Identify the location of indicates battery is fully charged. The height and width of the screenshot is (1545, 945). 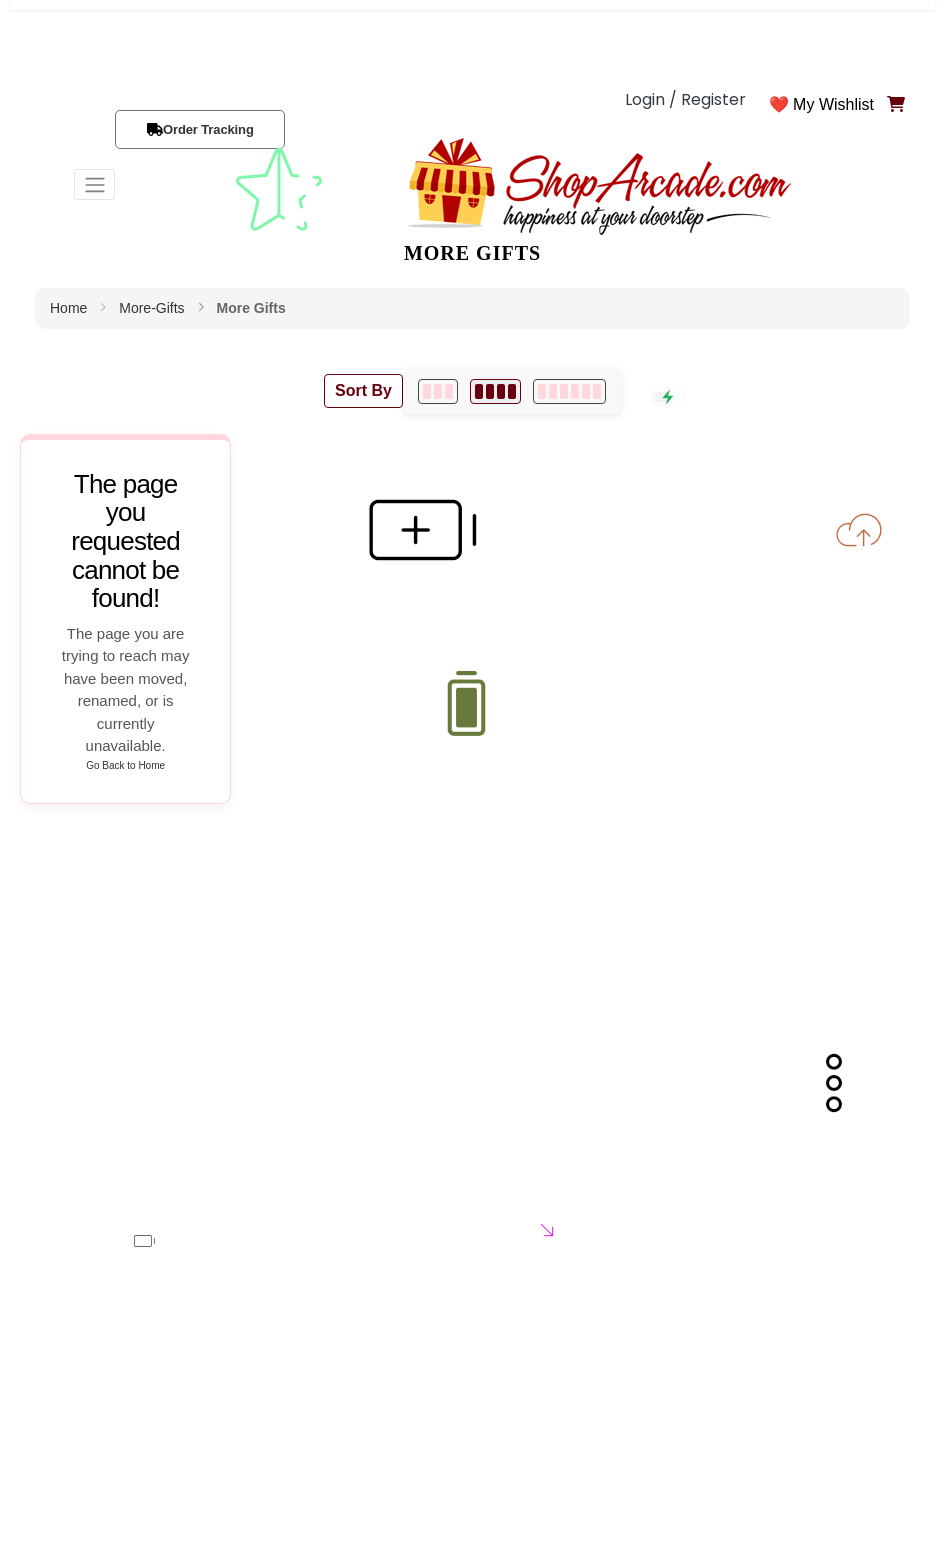
(466, 704).